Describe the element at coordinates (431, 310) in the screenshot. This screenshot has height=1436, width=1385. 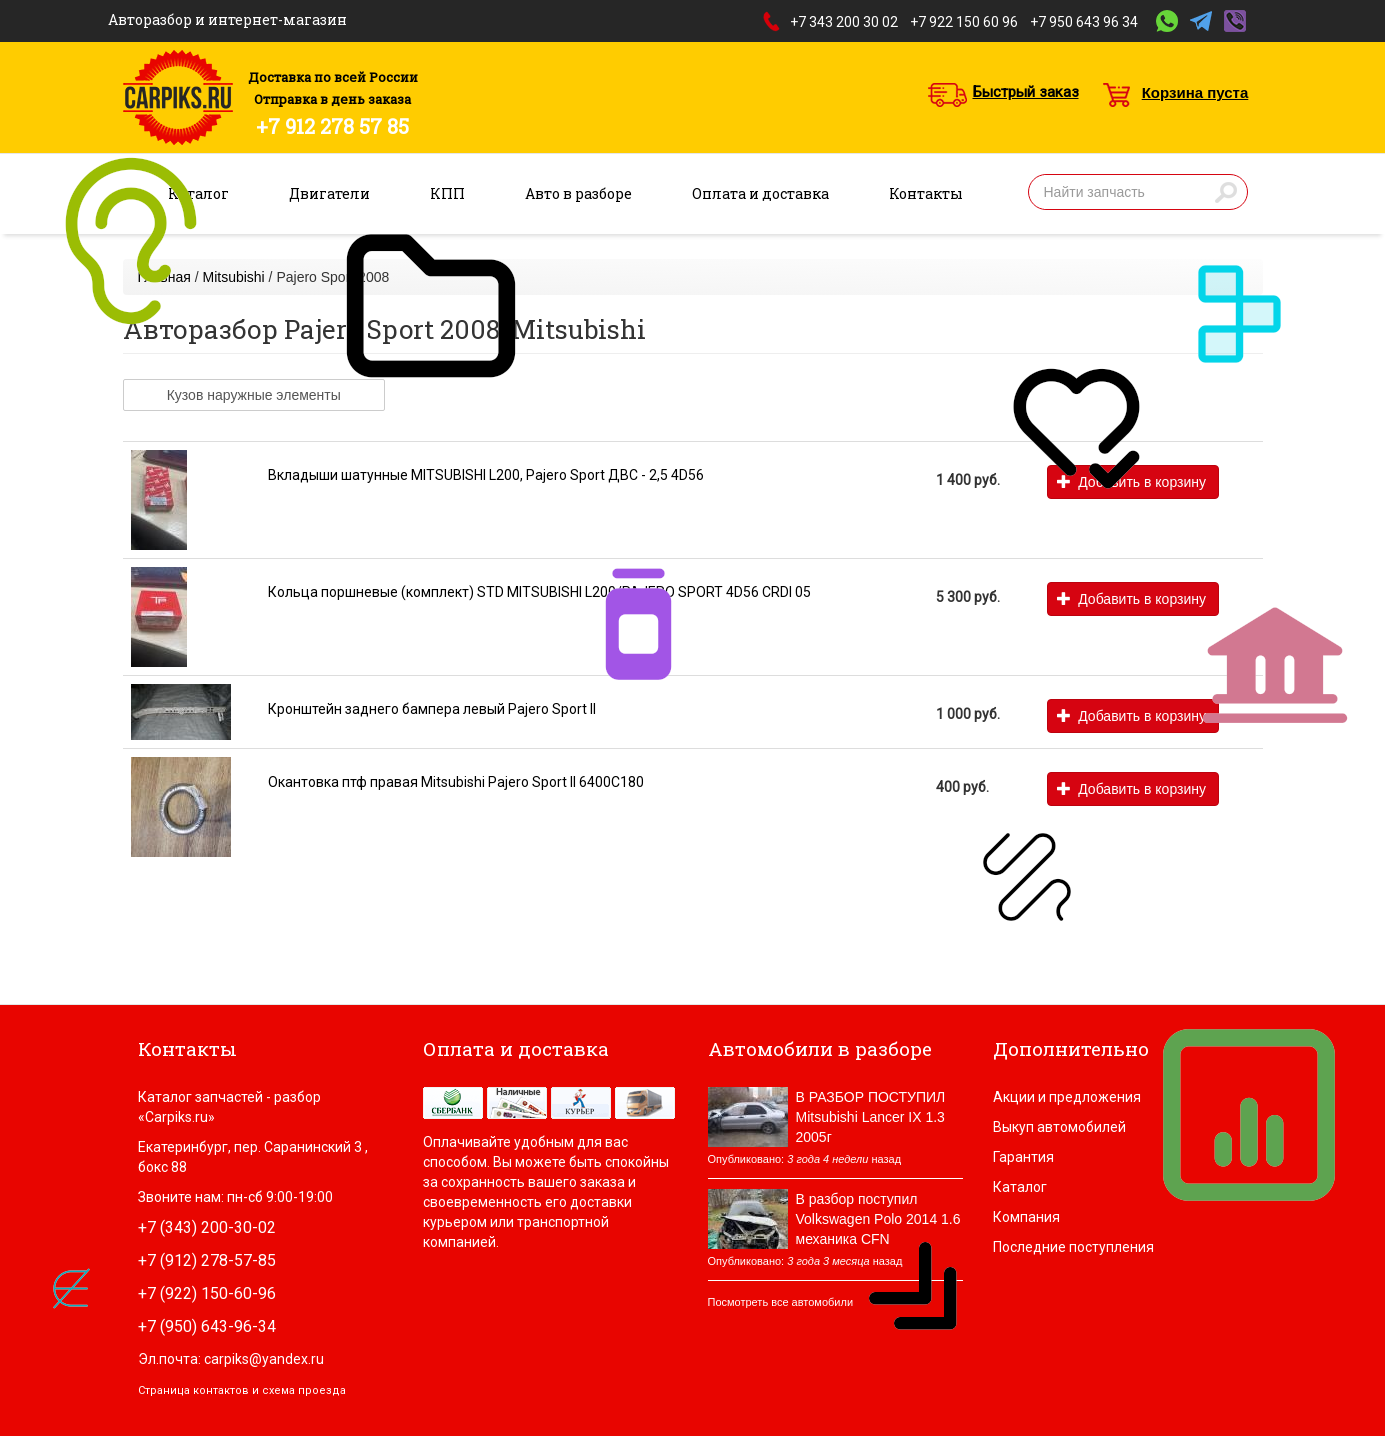
I see `open folder to view files` at that location.